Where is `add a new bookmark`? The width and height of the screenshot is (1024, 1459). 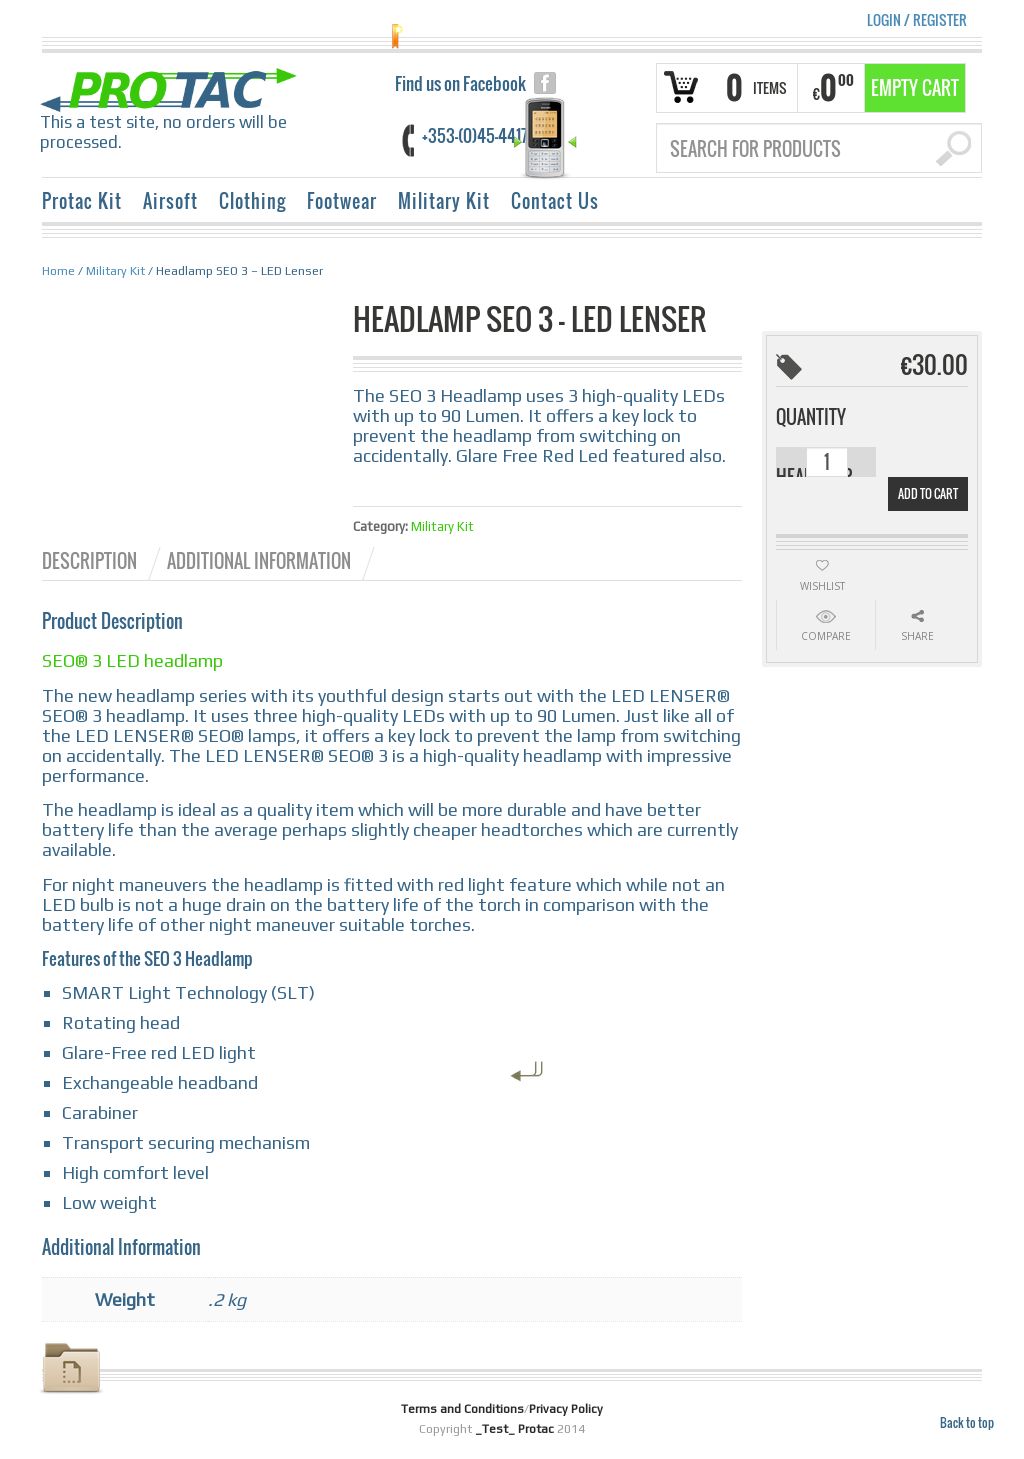 add a new bookmark is located at coordinates (396, 37).